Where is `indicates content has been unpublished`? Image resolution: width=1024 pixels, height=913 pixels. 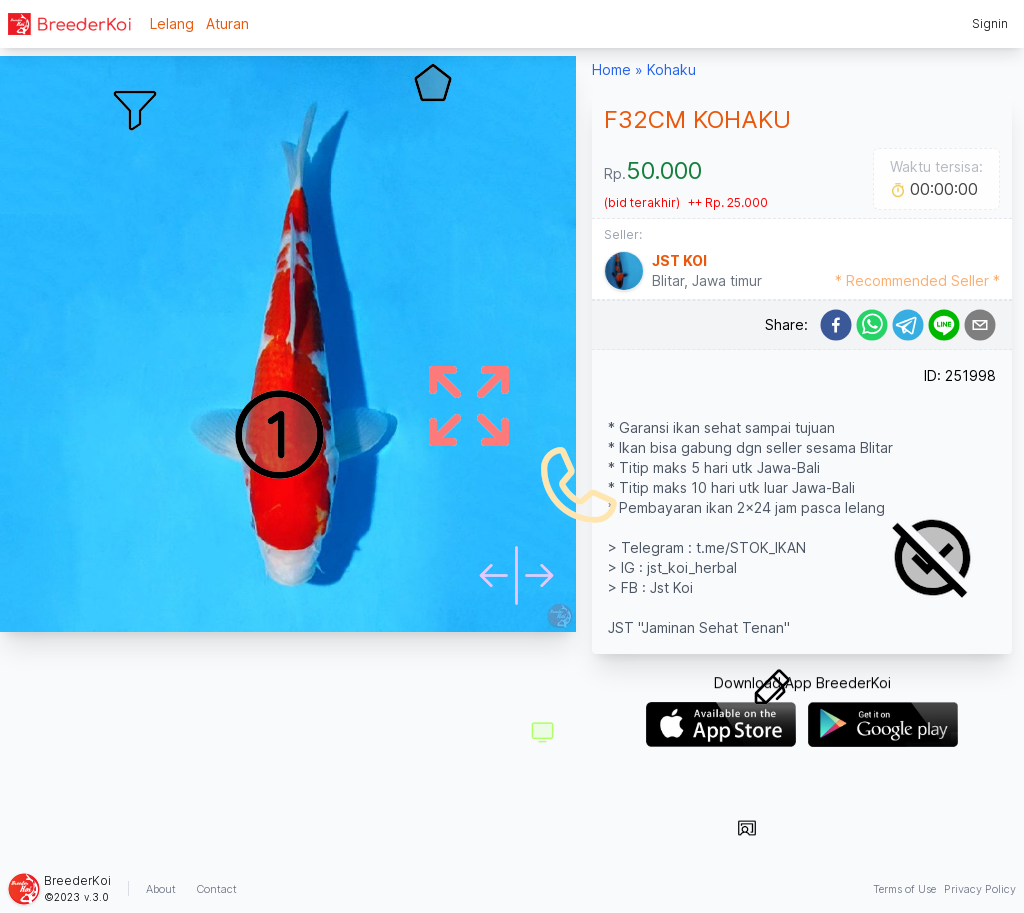
indicates content has been unpublished is located at coordinates (932, 557).